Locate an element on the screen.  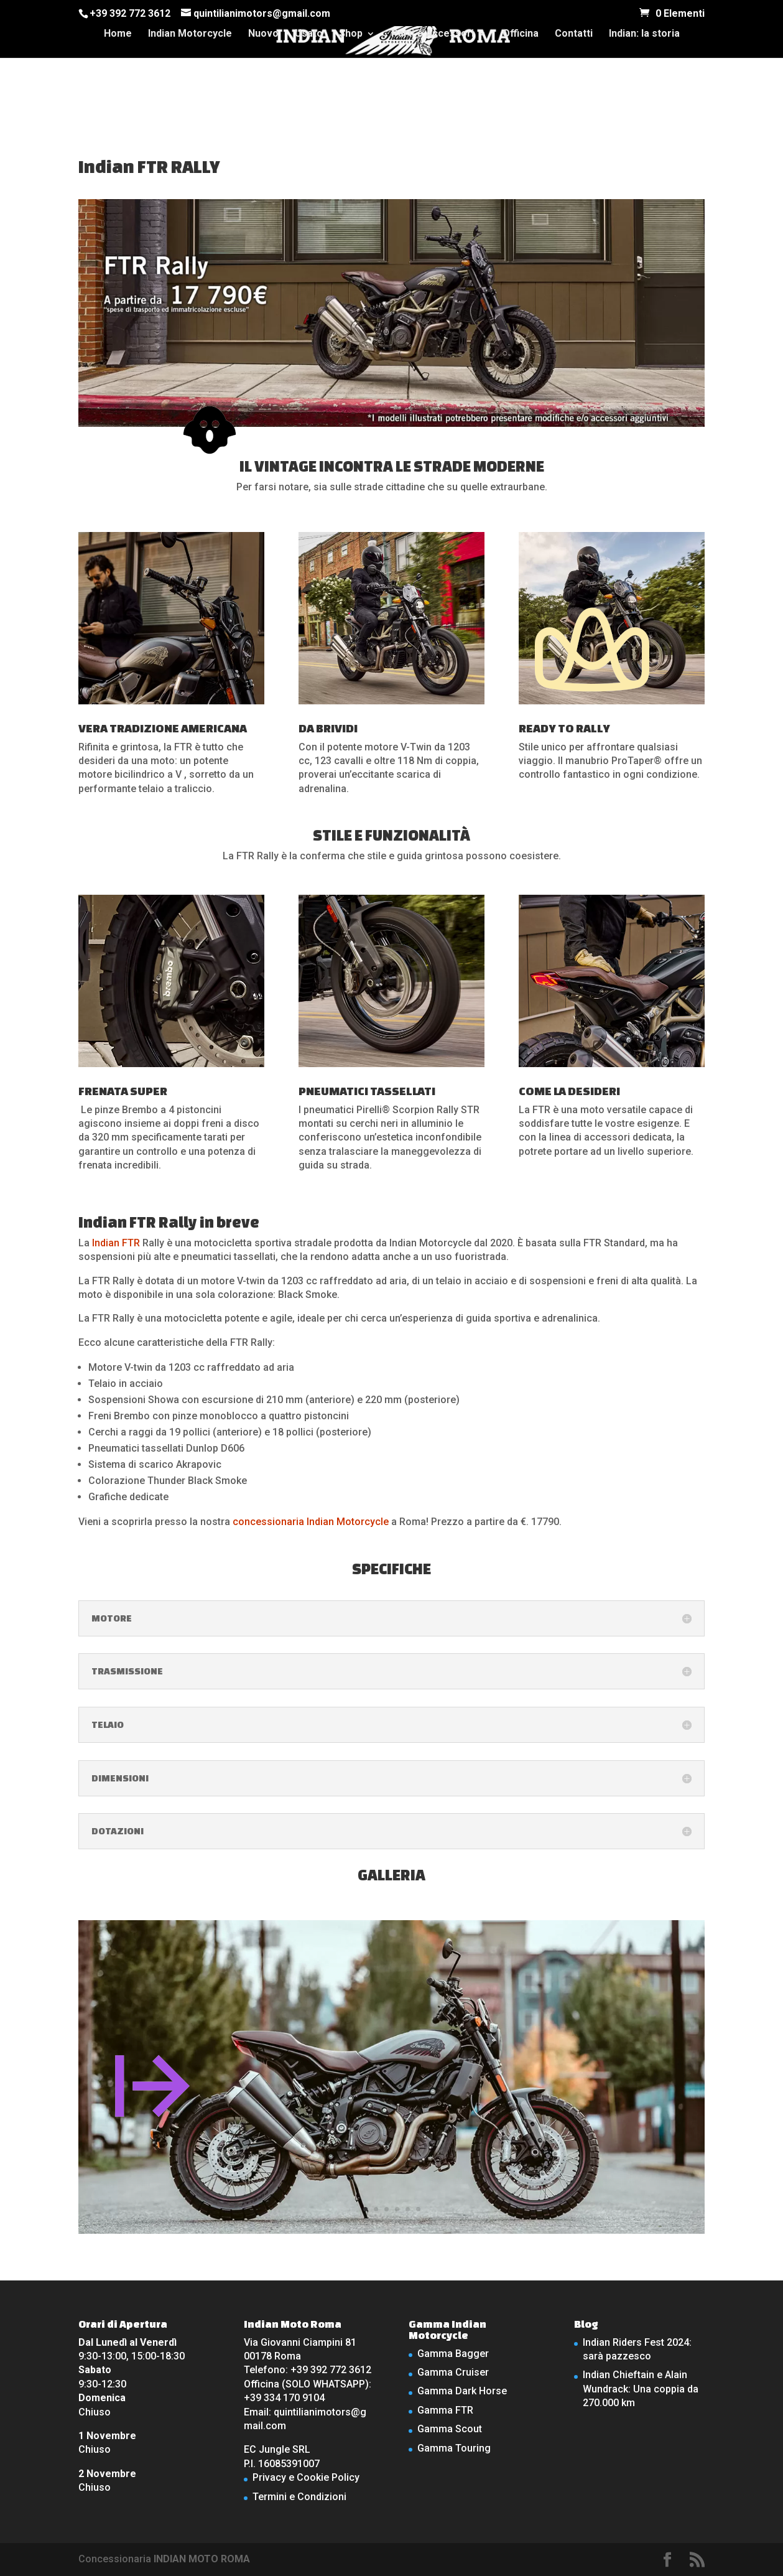
ghost mode or incognito status indicator is located at coordinates (210, 430).